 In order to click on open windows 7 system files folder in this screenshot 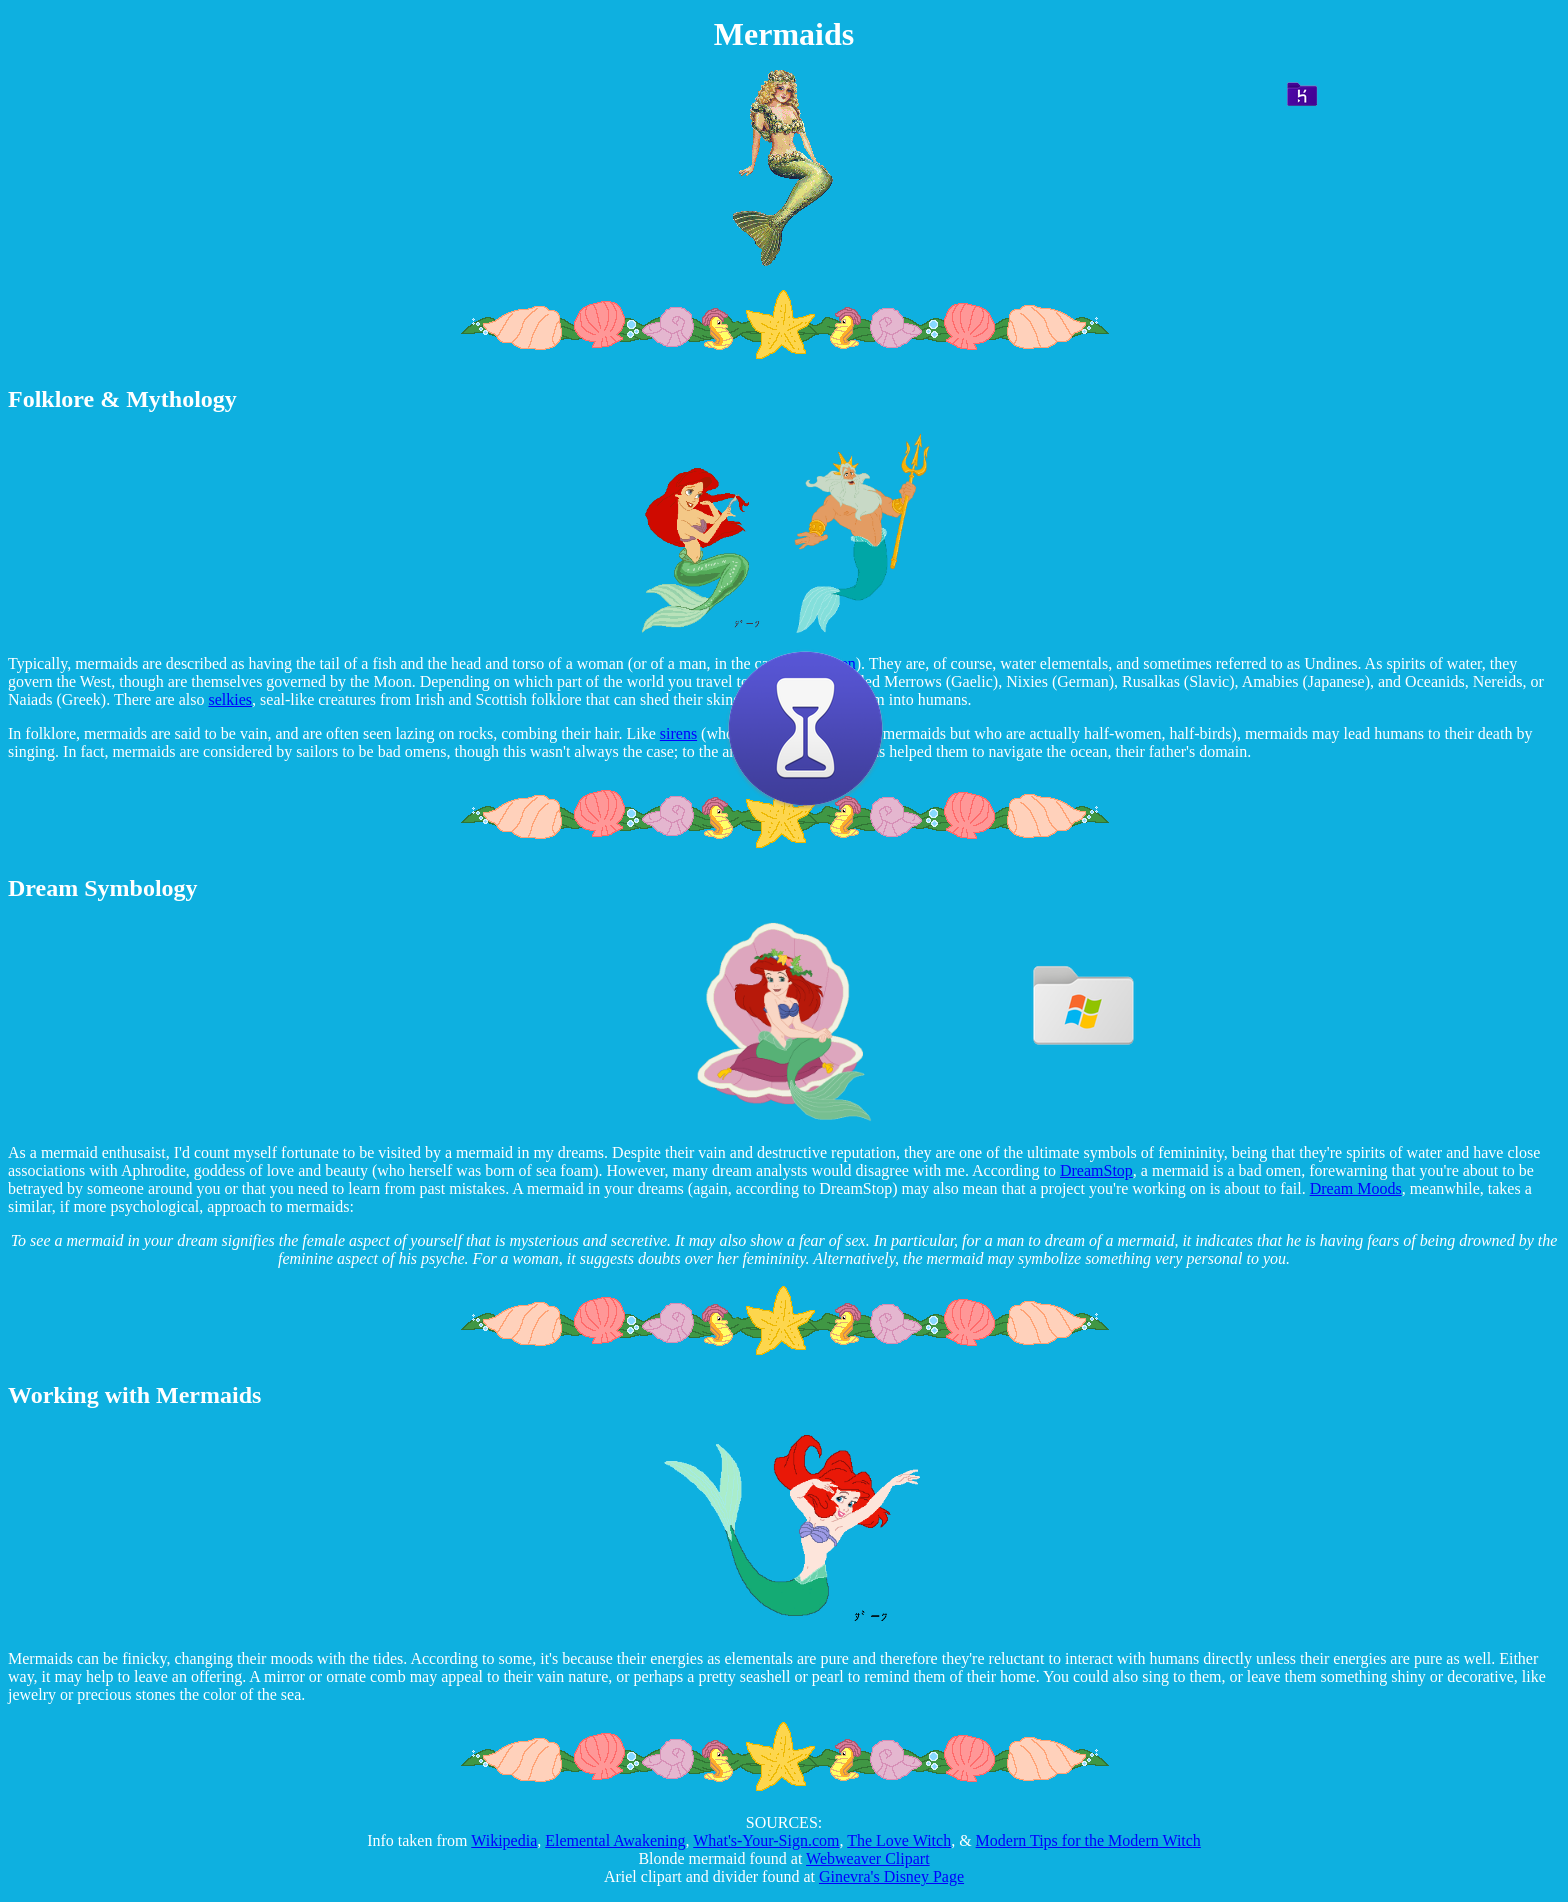, I will do `click(1083, 1008)`.